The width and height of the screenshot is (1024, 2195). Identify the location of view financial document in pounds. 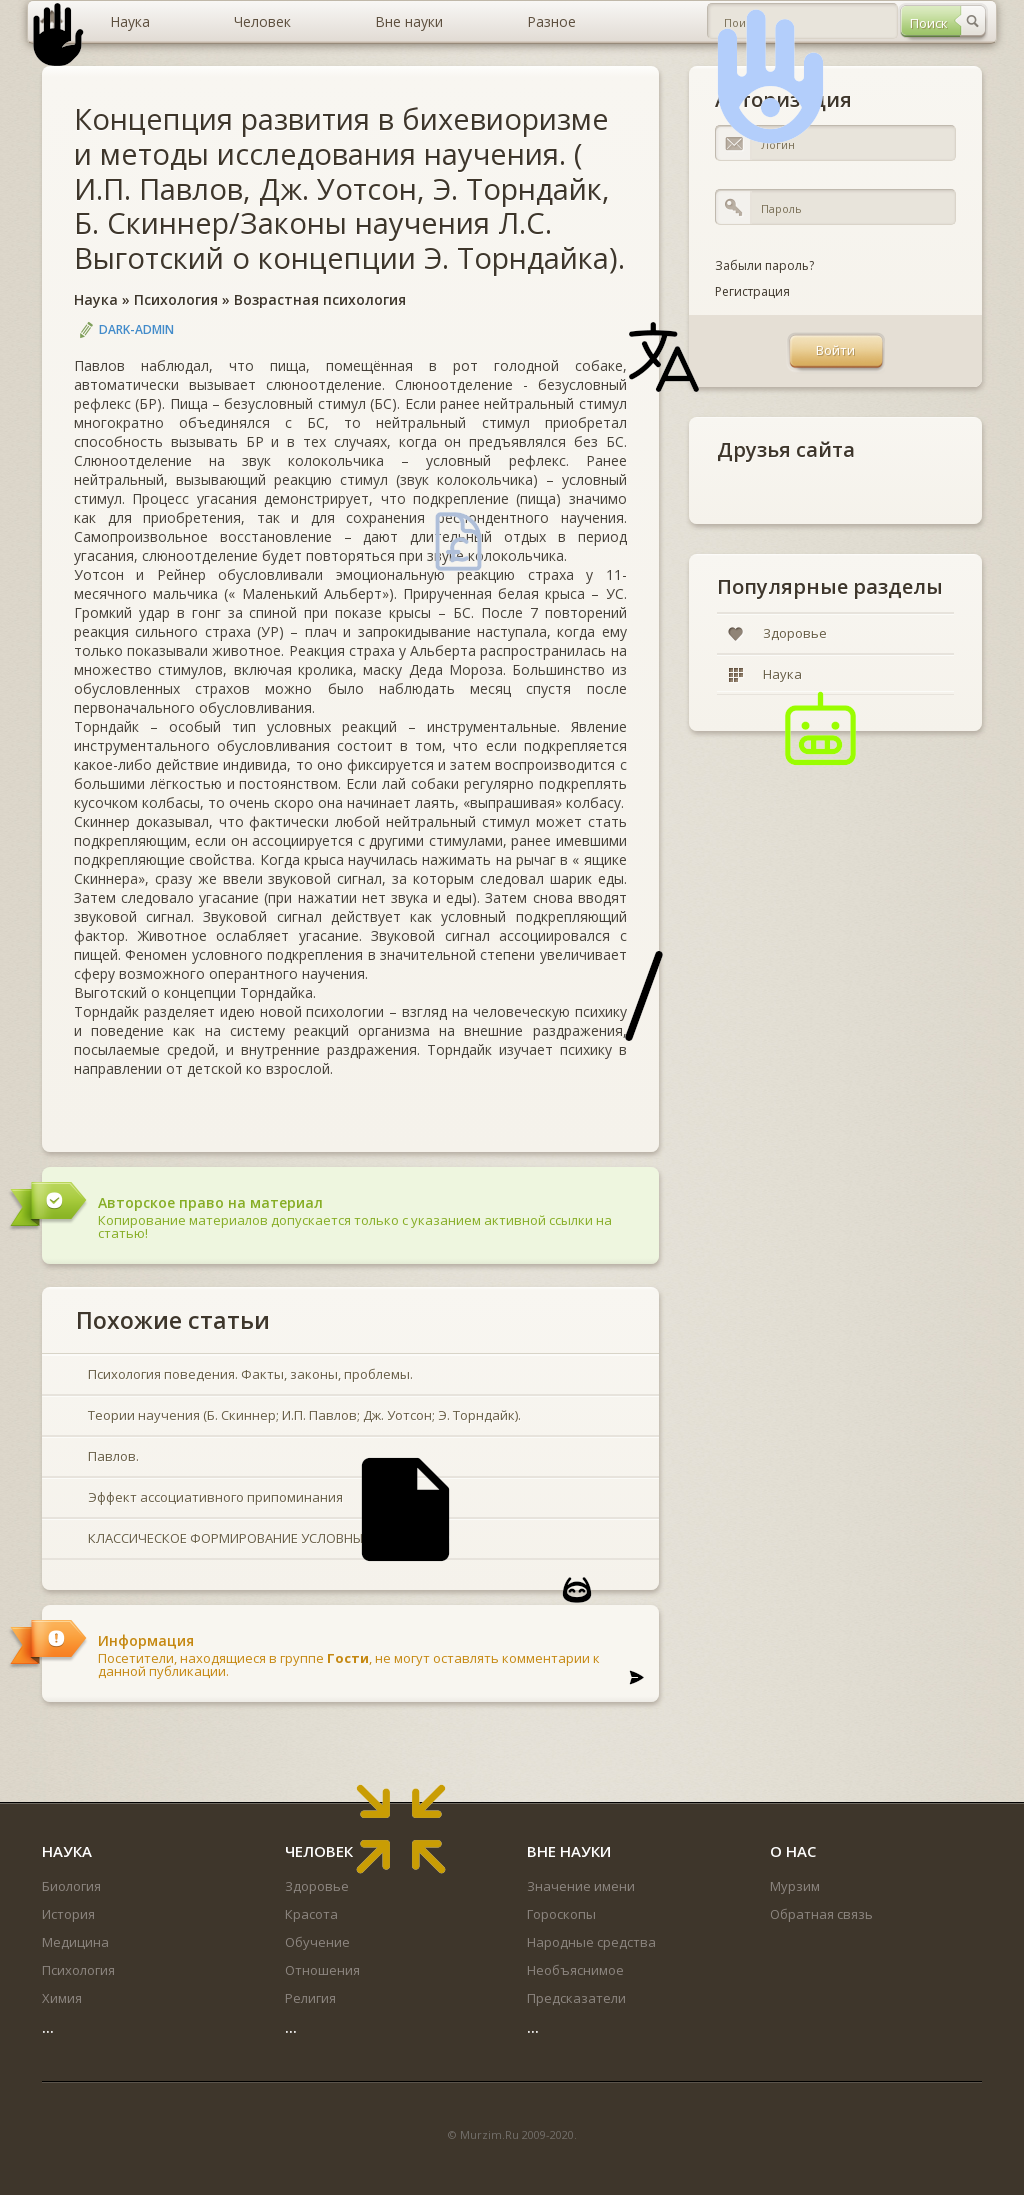
(458, 541).